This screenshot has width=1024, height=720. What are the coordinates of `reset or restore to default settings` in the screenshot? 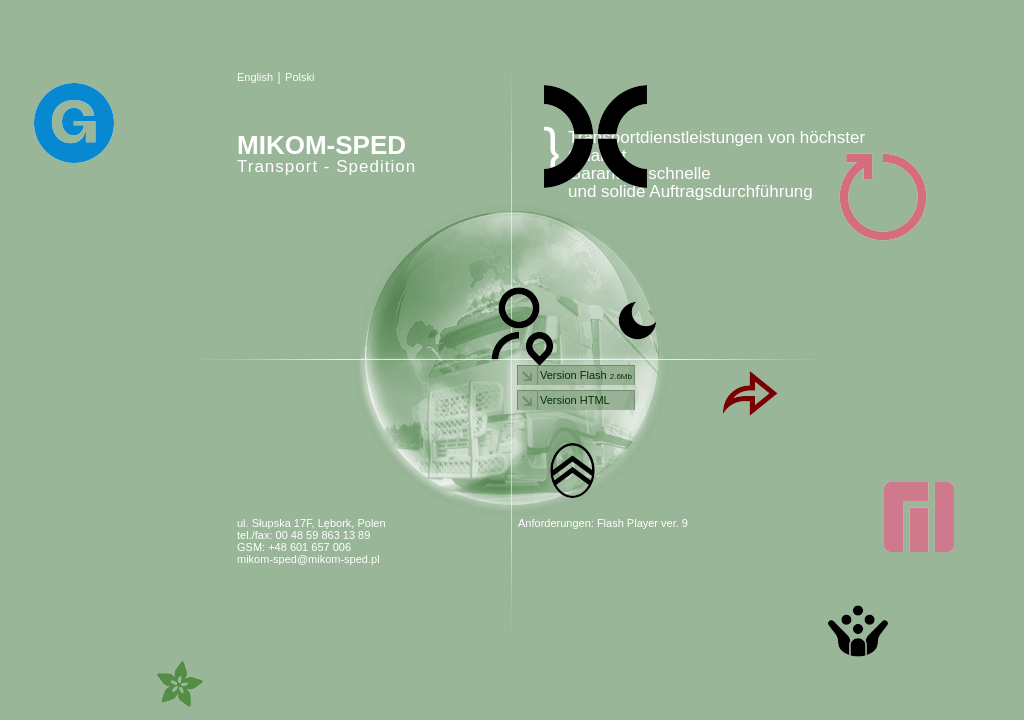 It's located at (883, 197).